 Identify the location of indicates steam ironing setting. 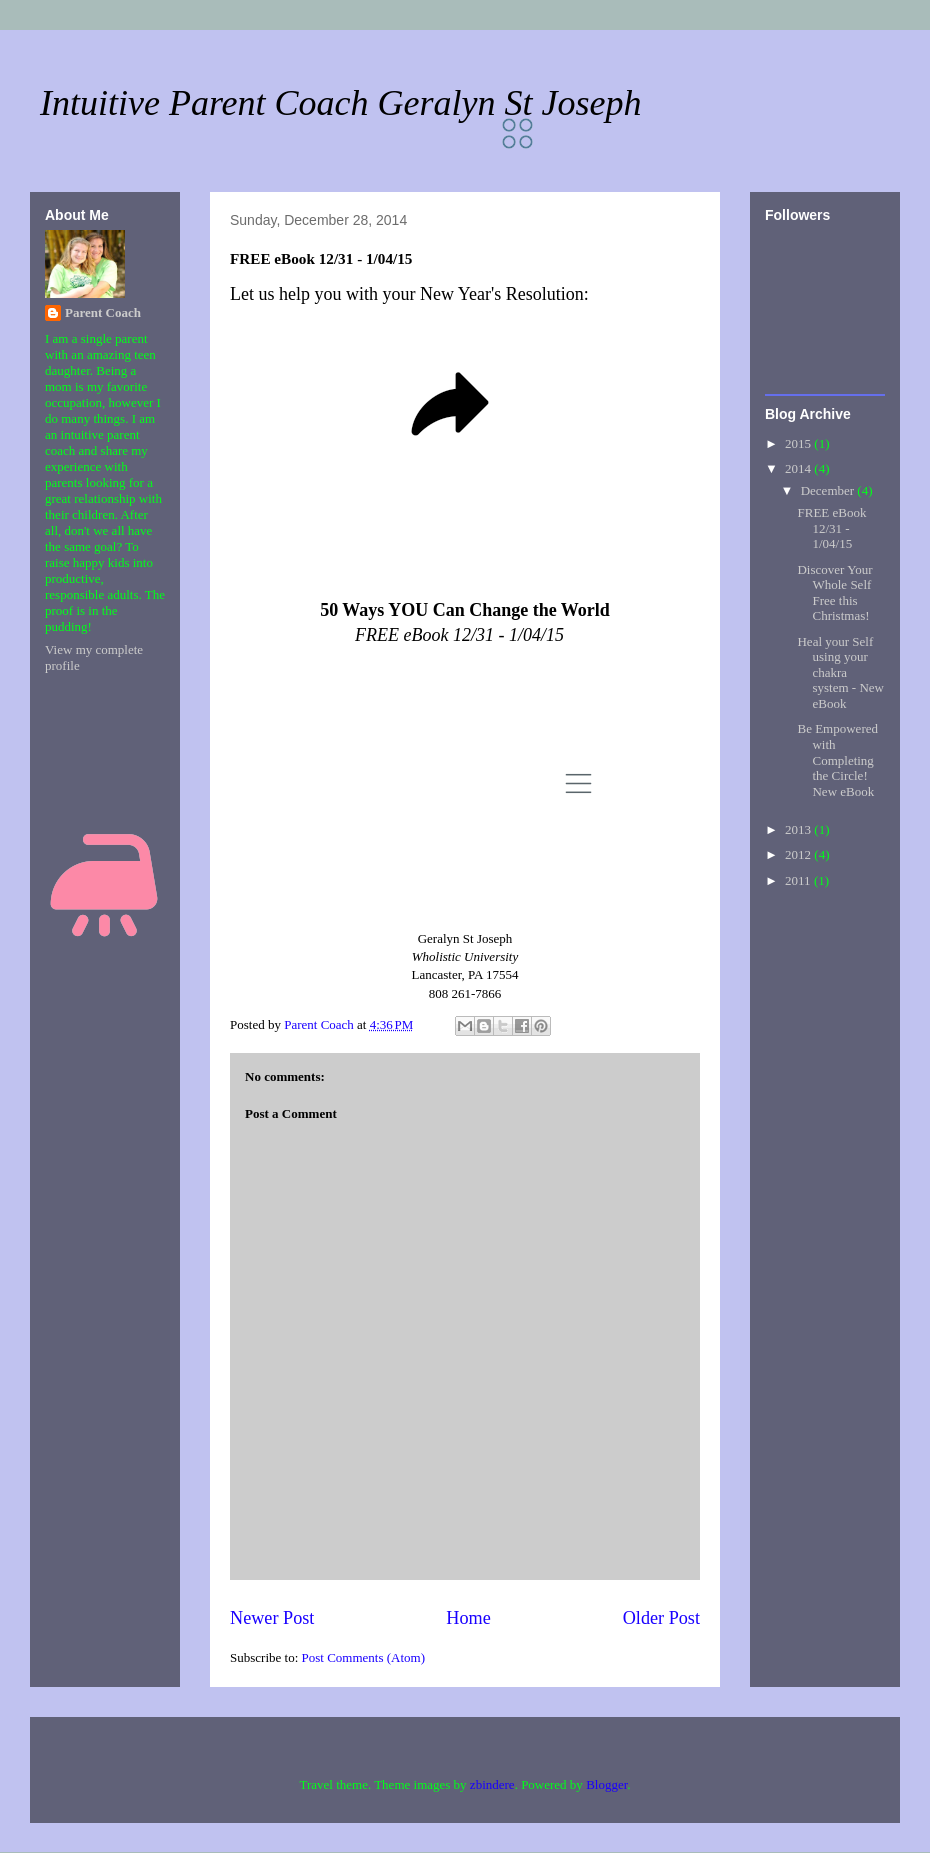
(104, 882).